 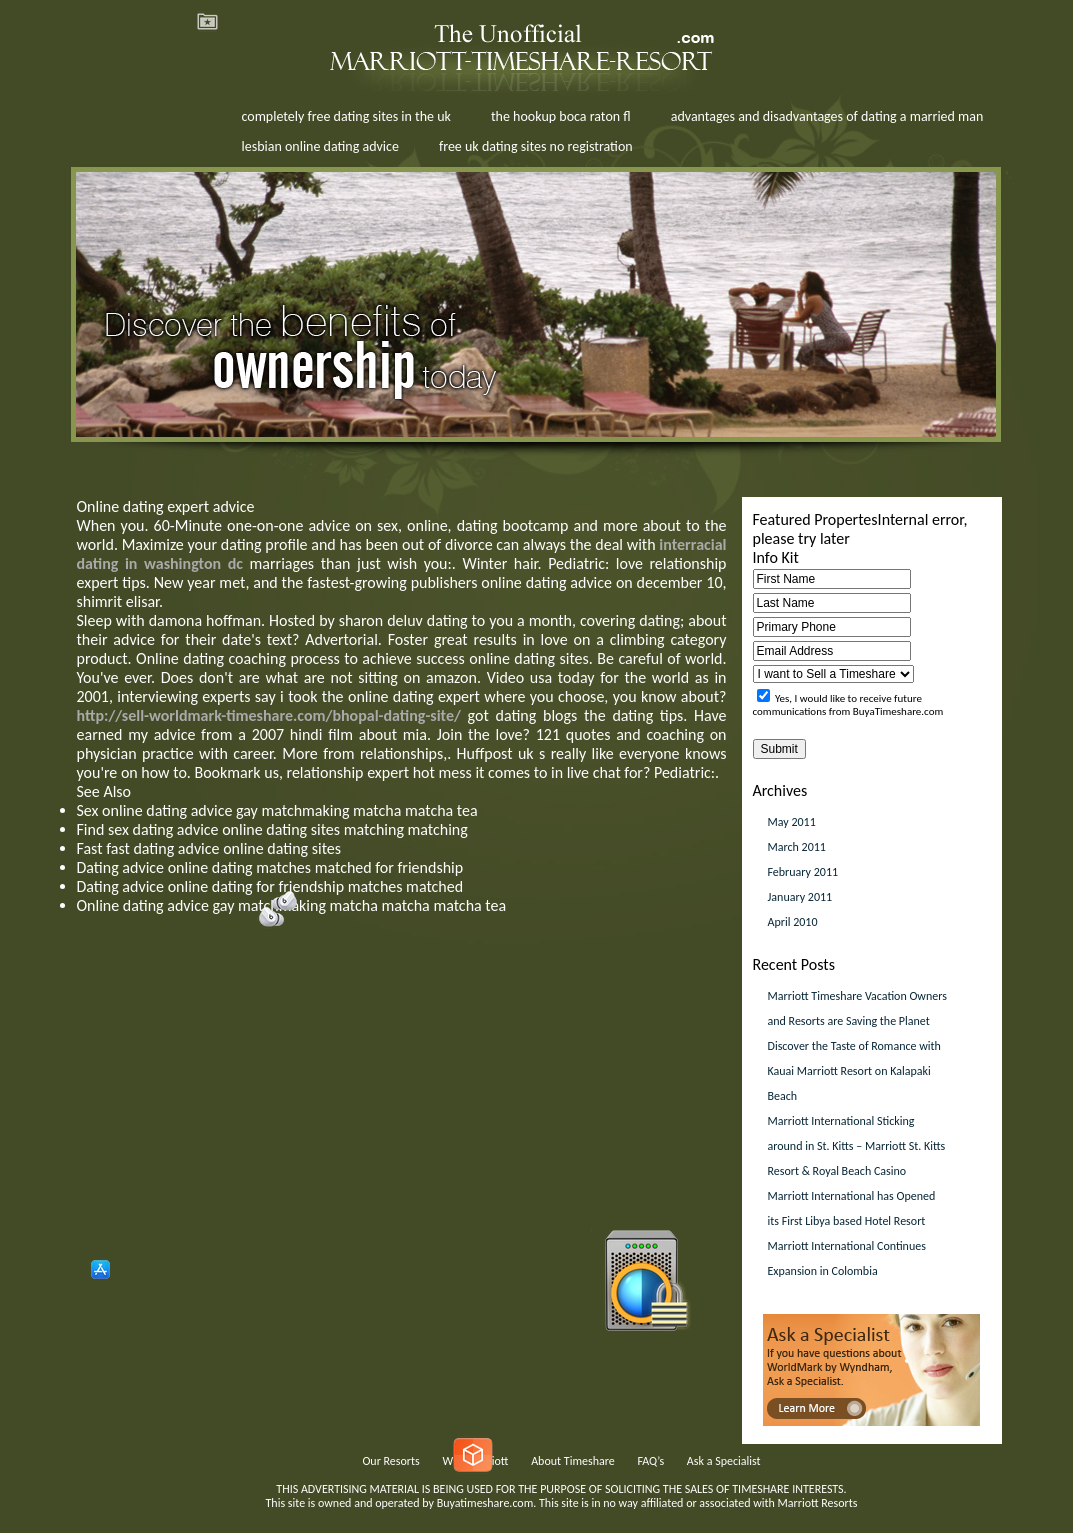 I want to click on connect beats wireless earbuds via bluetooth, so click(x=278, y=909).